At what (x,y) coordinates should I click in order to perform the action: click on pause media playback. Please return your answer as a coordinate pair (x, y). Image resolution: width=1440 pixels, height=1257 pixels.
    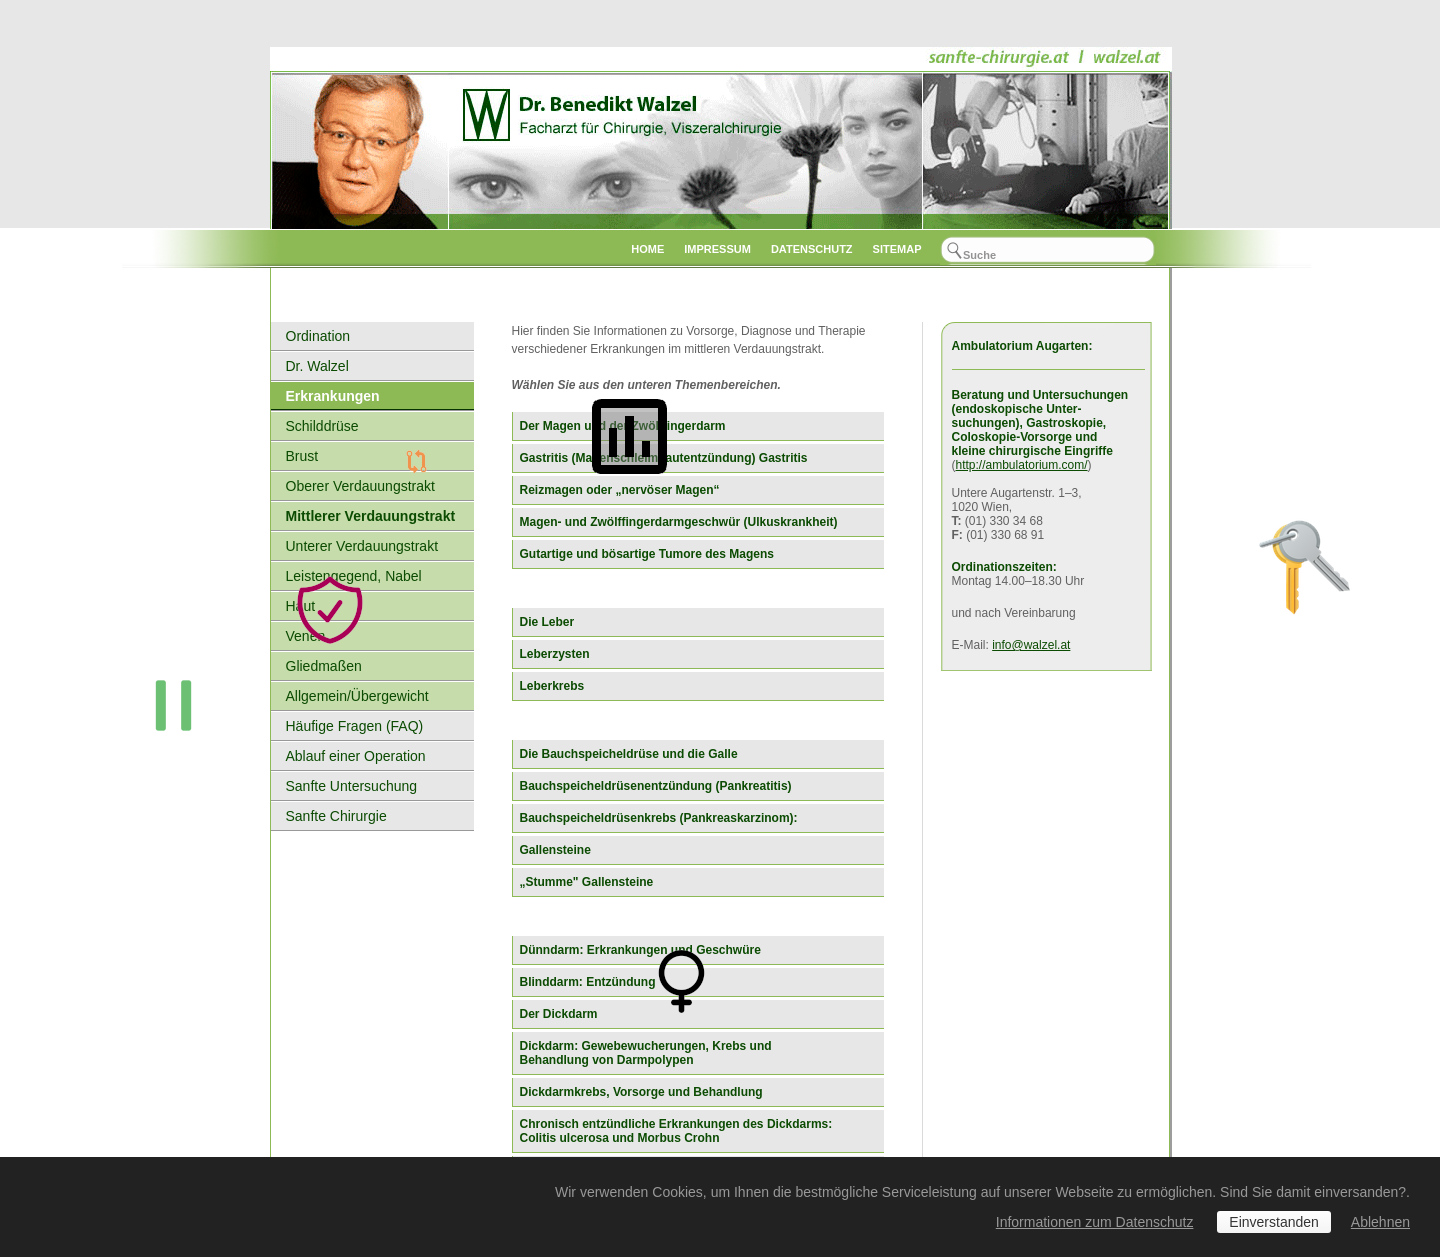
    Looking at the image, I should click on (173, 705).